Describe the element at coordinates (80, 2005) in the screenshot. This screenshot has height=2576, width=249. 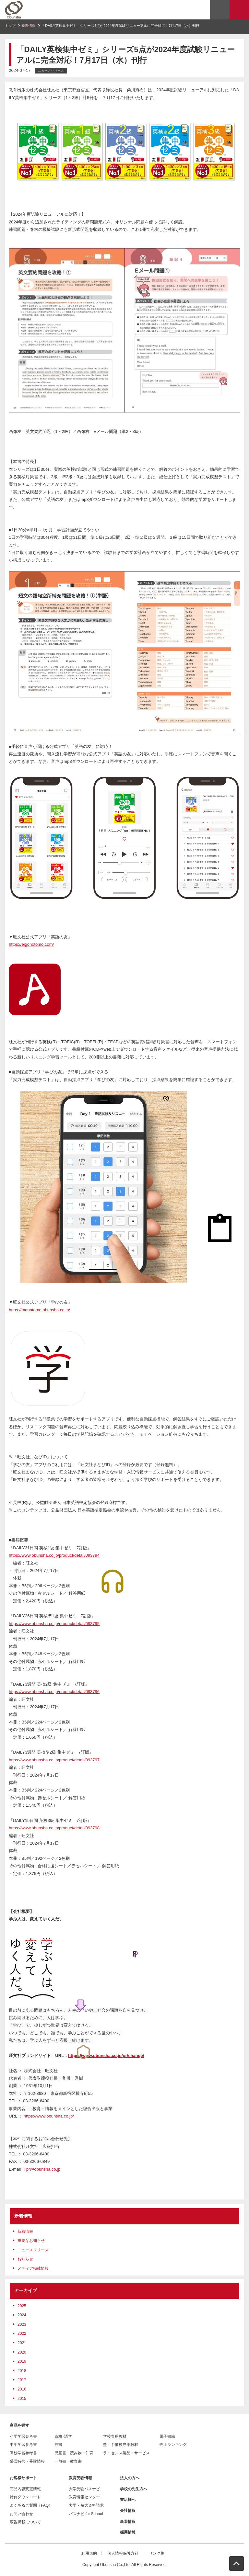
I see `download file or content` at that location.